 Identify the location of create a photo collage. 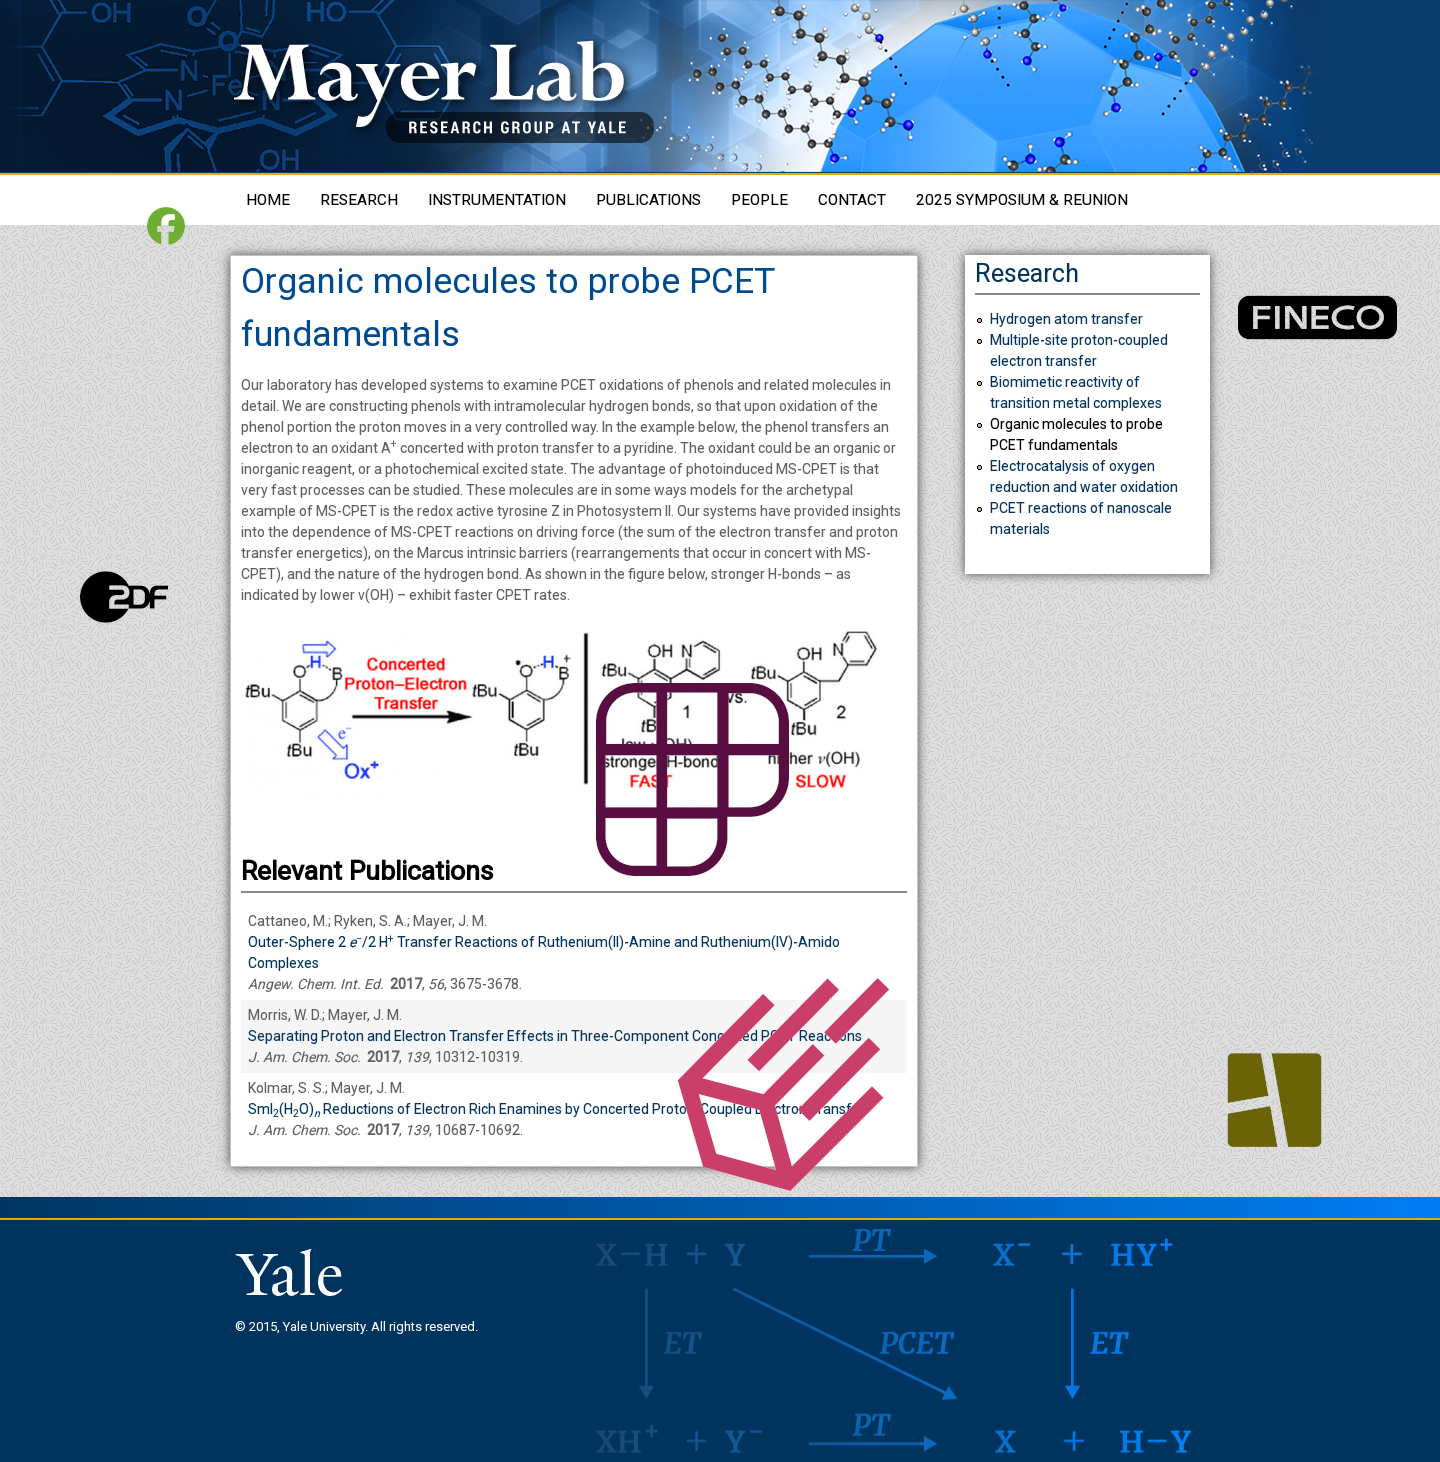
(1274, 1099).